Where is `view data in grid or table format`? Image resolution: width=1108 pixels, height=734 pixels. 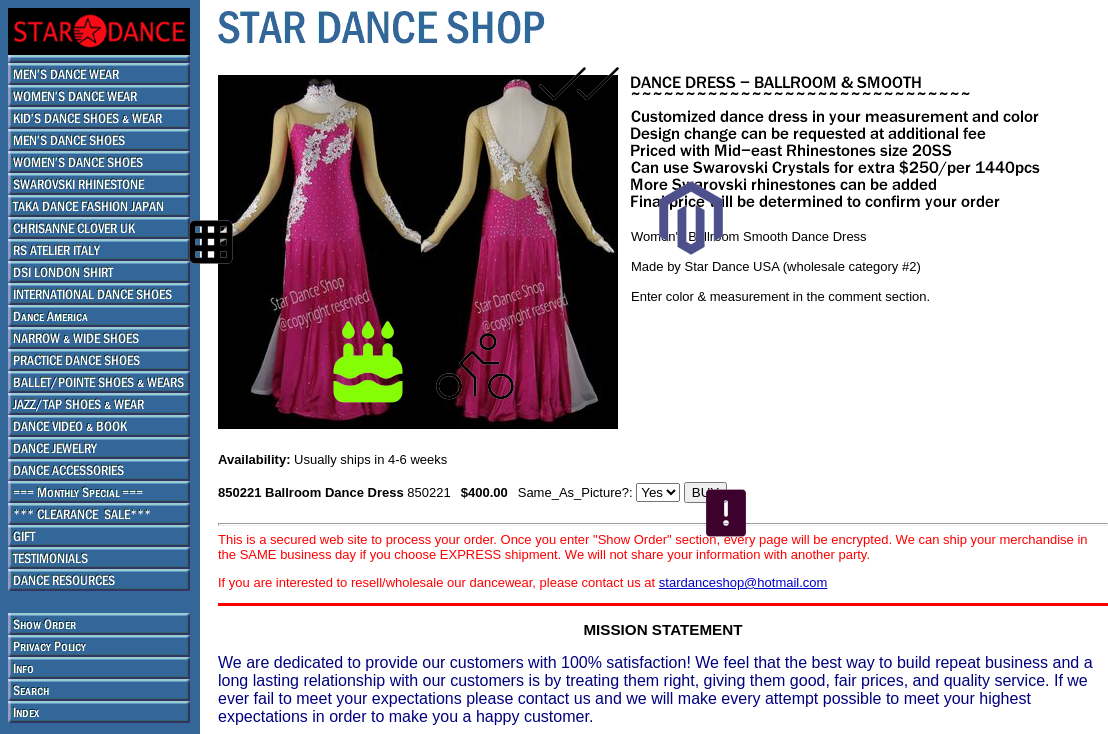 view data in grid or table format is located at coordinates (211, 242).